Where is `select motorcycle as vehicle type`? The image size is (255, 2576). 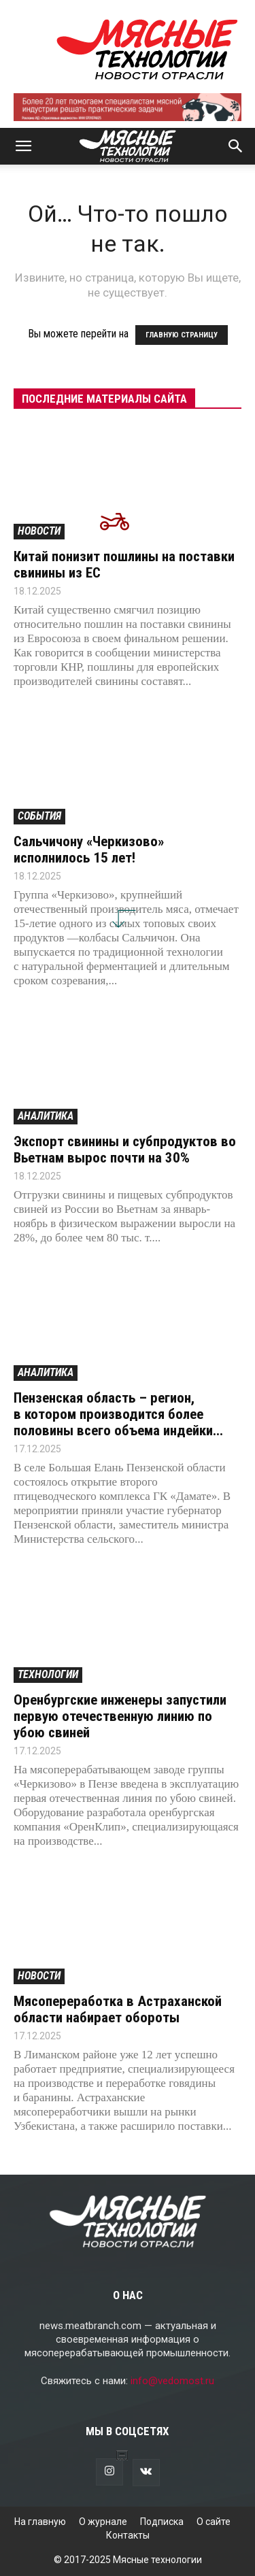 select motorcycle as vehicle type is located at coordinates (114, 522).